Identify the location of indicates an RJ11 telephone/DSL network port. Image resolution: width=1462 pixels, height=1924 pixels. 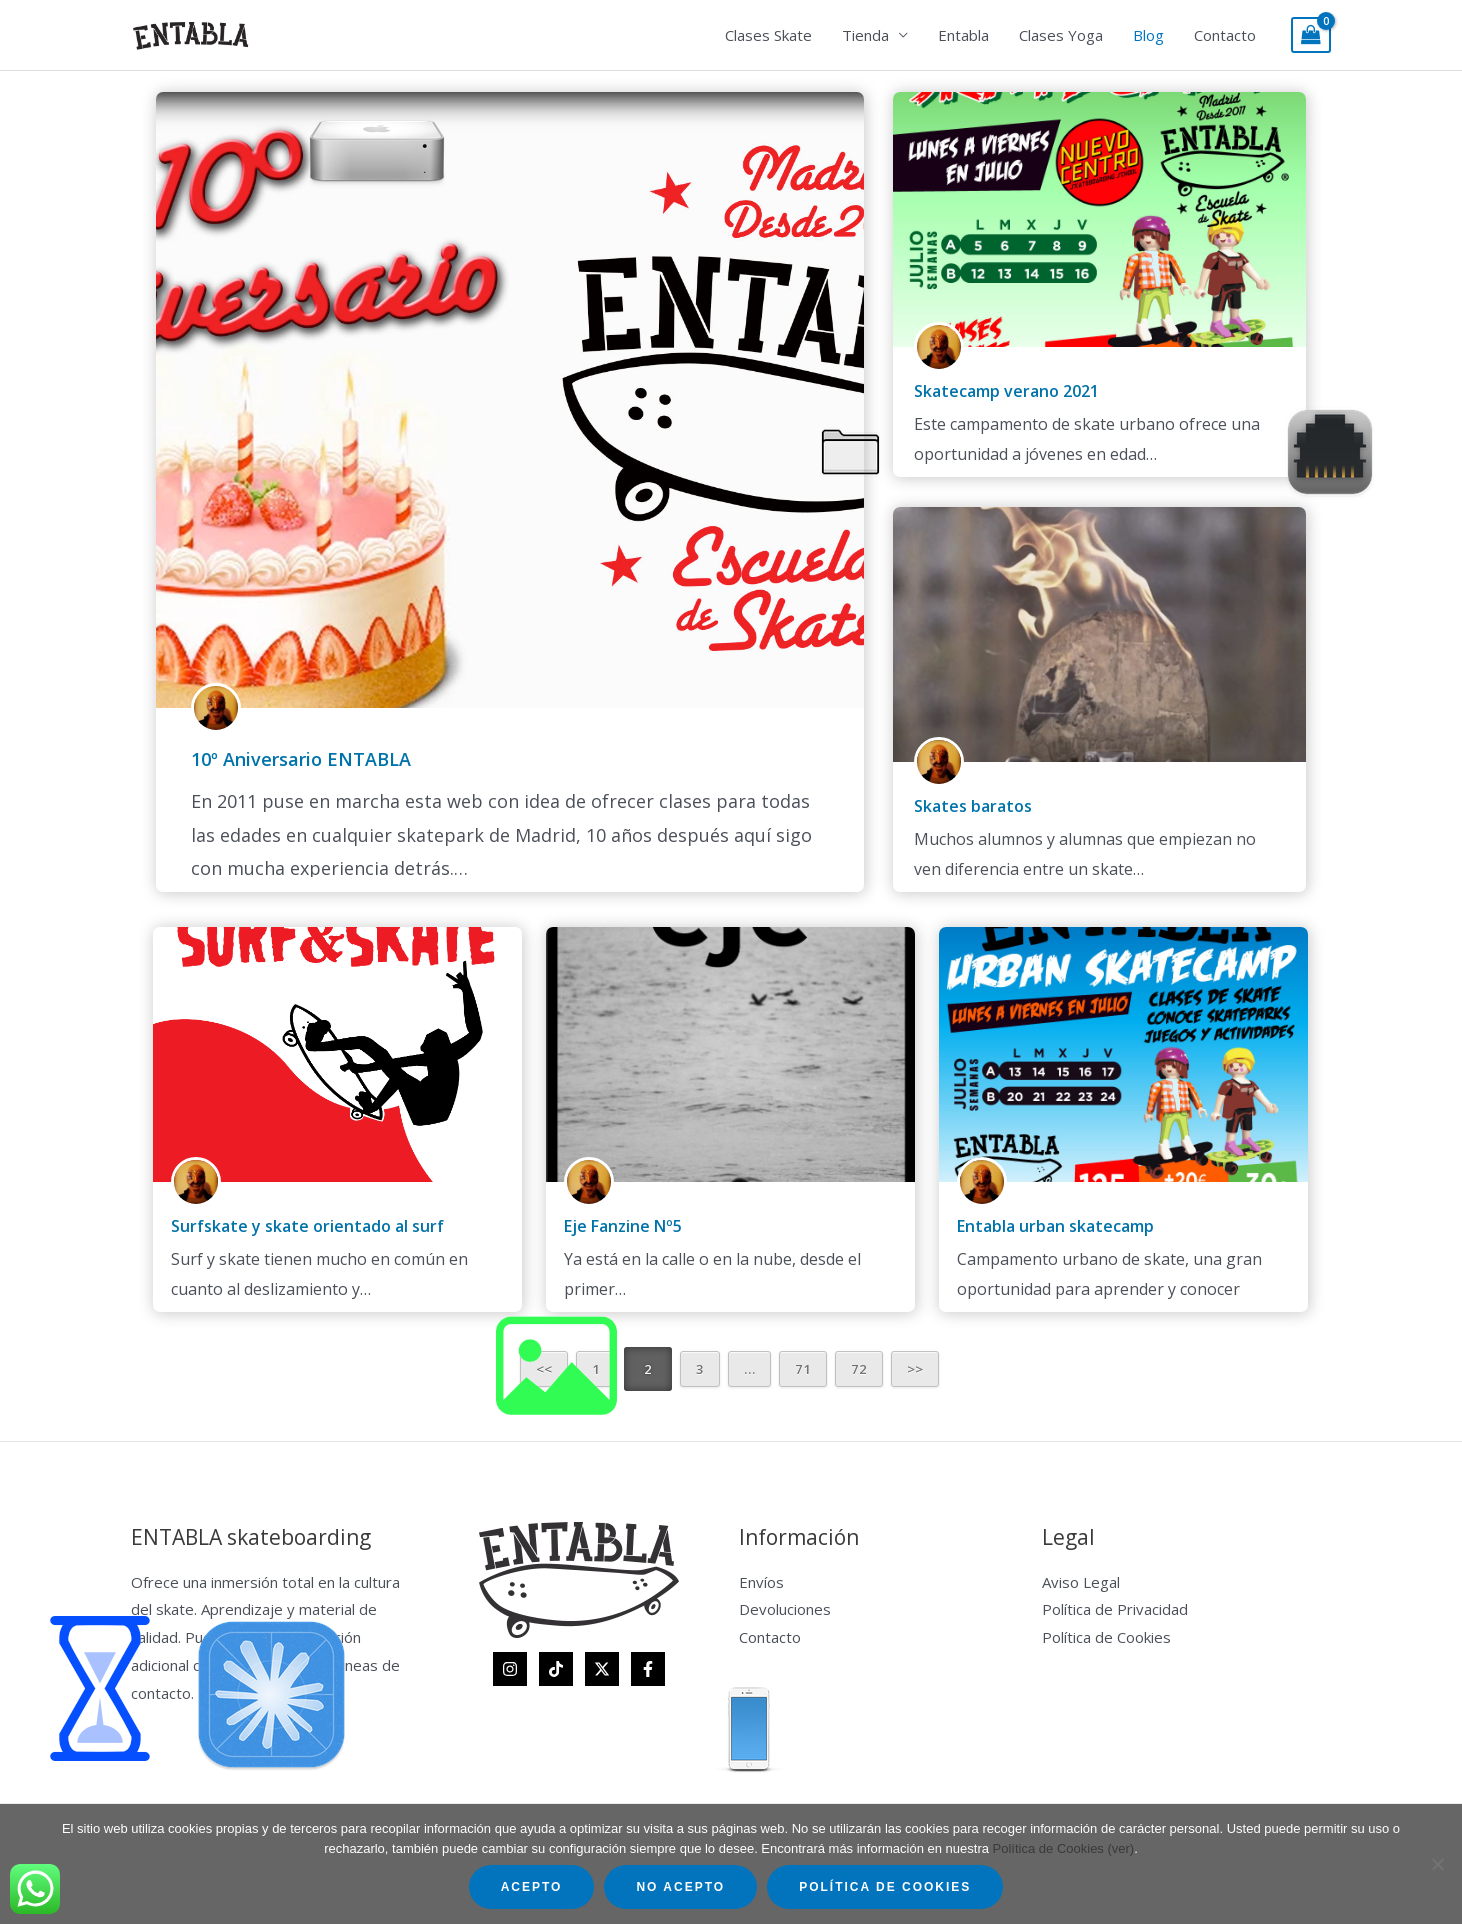
(1330, 452).